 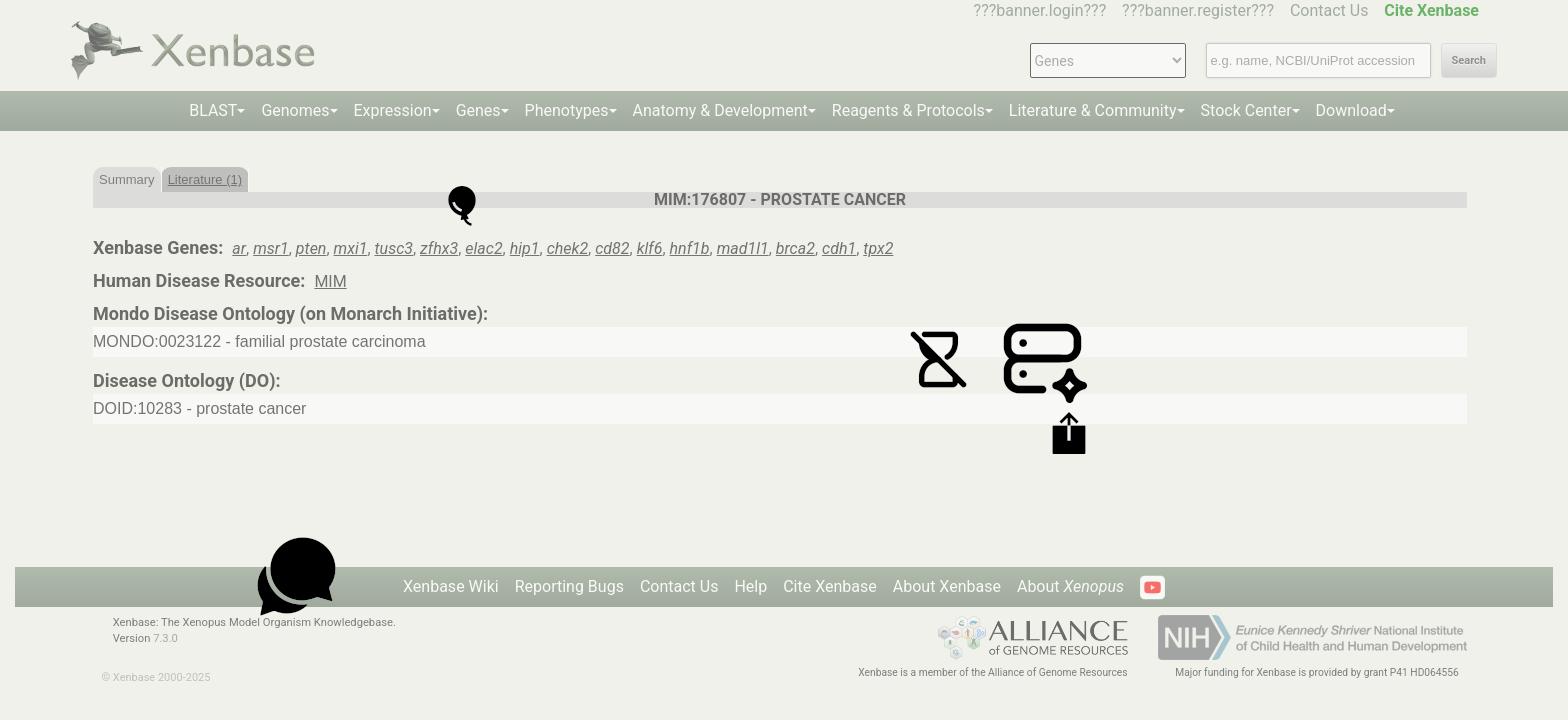 What do you see at coordinates (296, 576) in the screenshot?
I see `open messaging or chat` at bounding box center [296, 576].